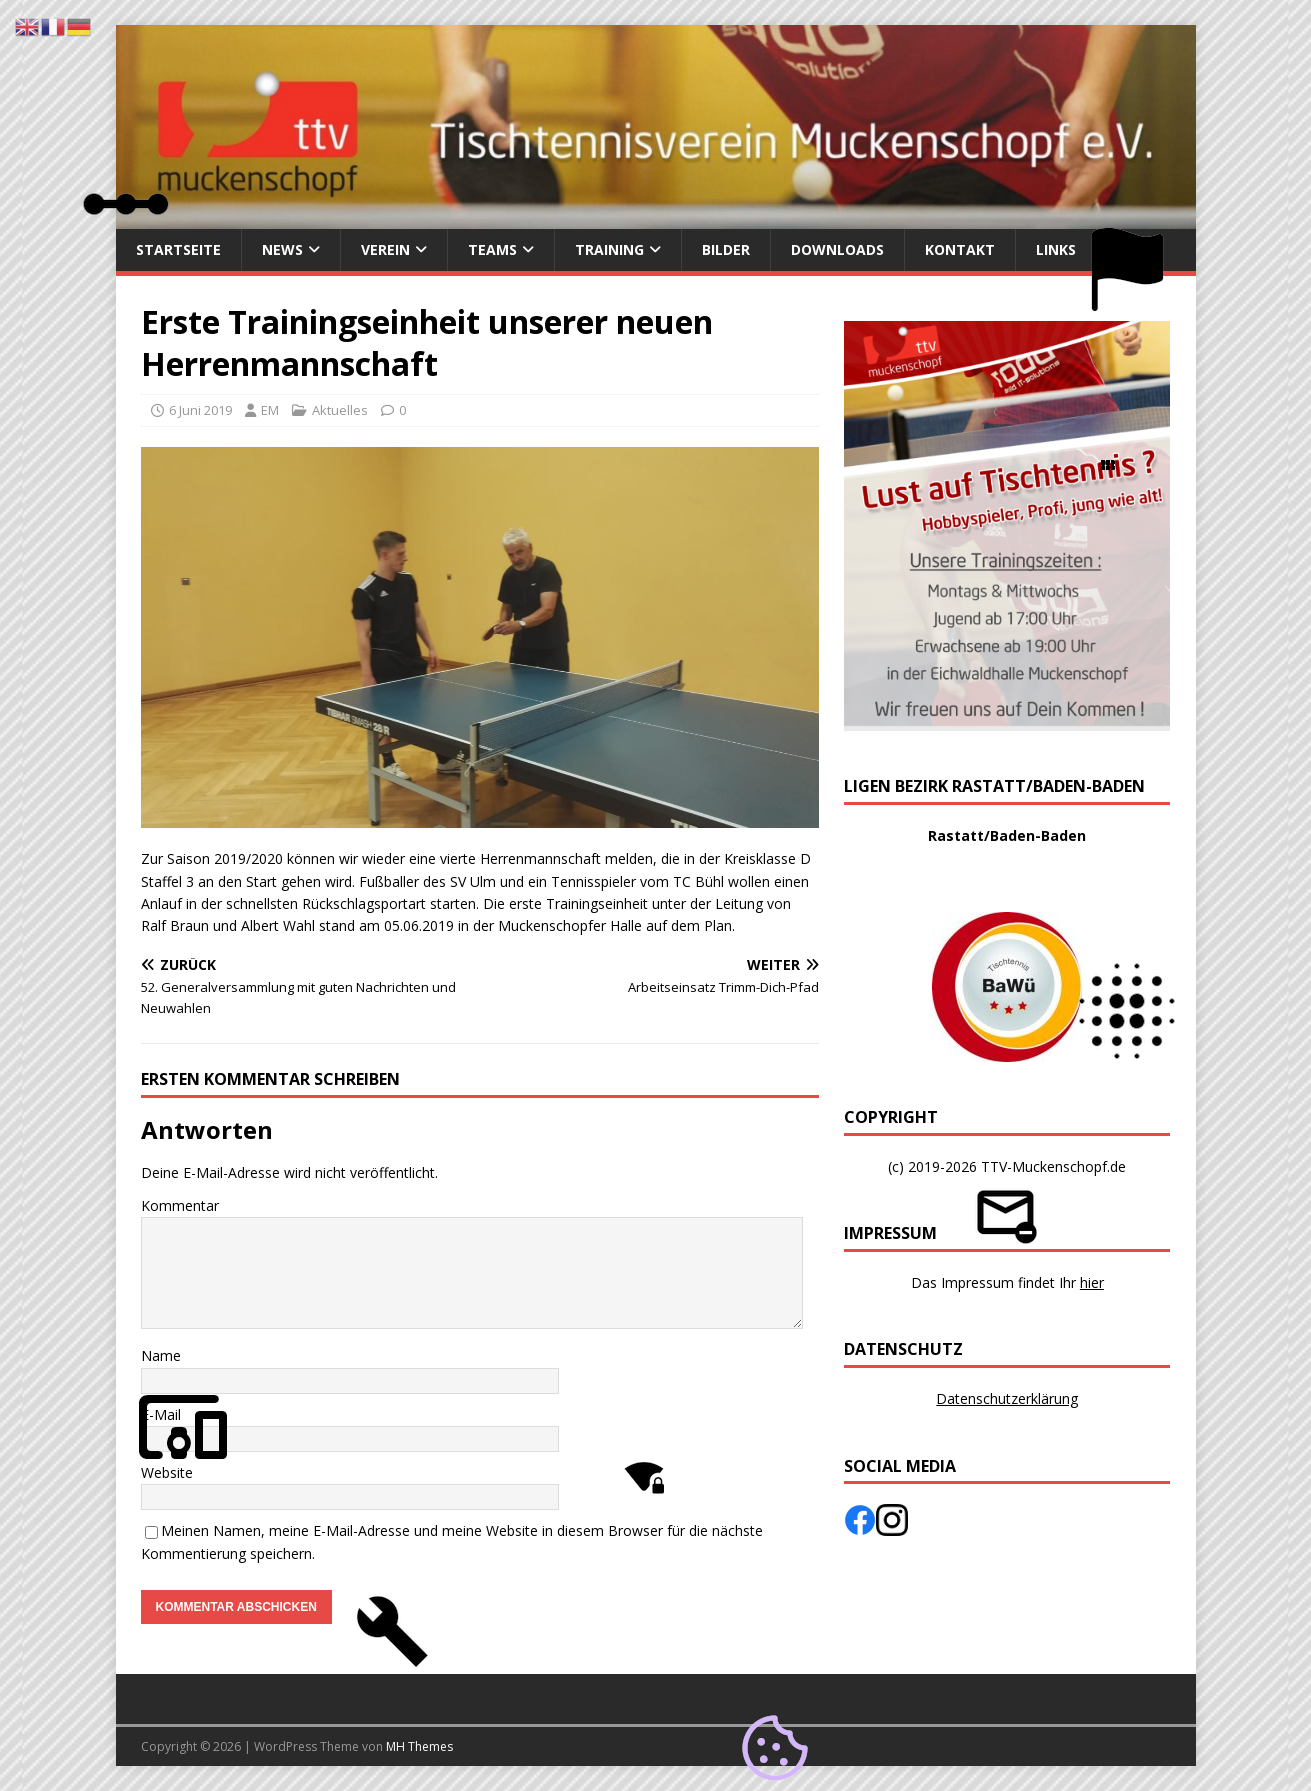 The width and height of the screenshot is (1311, 1791). I want to click on switch to grid view, so click(1107, 465).